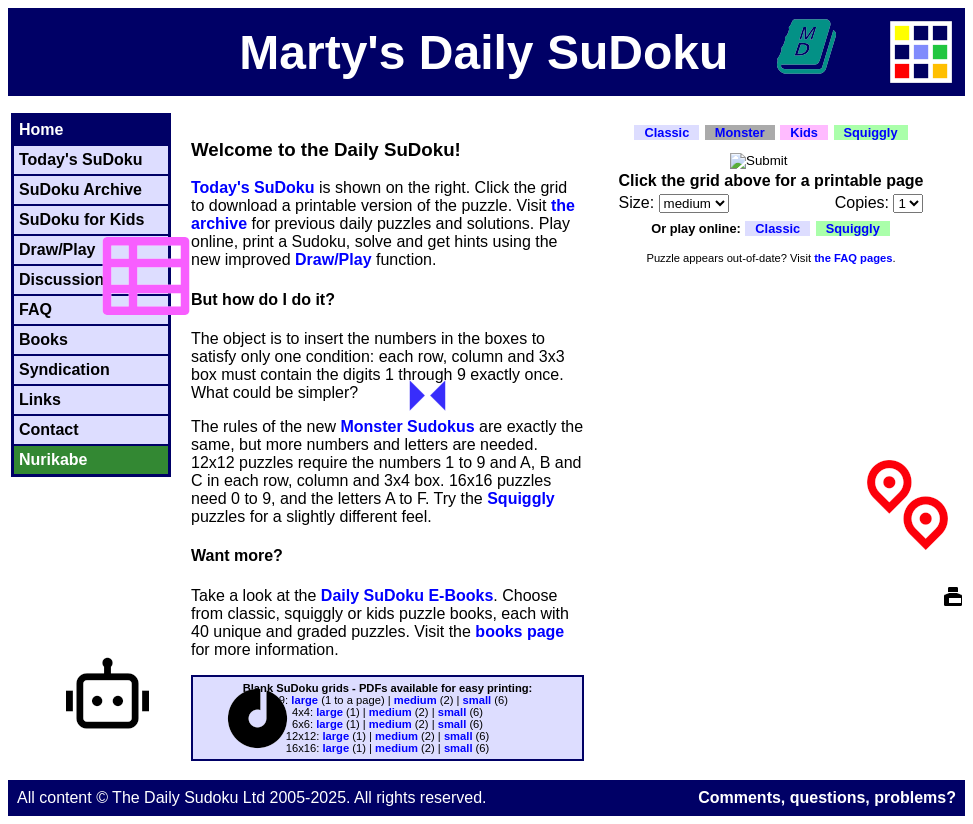  What do you see at coordinates (907, 504) in the screenshot?
I see `measure distance between two locations` at bounding box center [907, 504].